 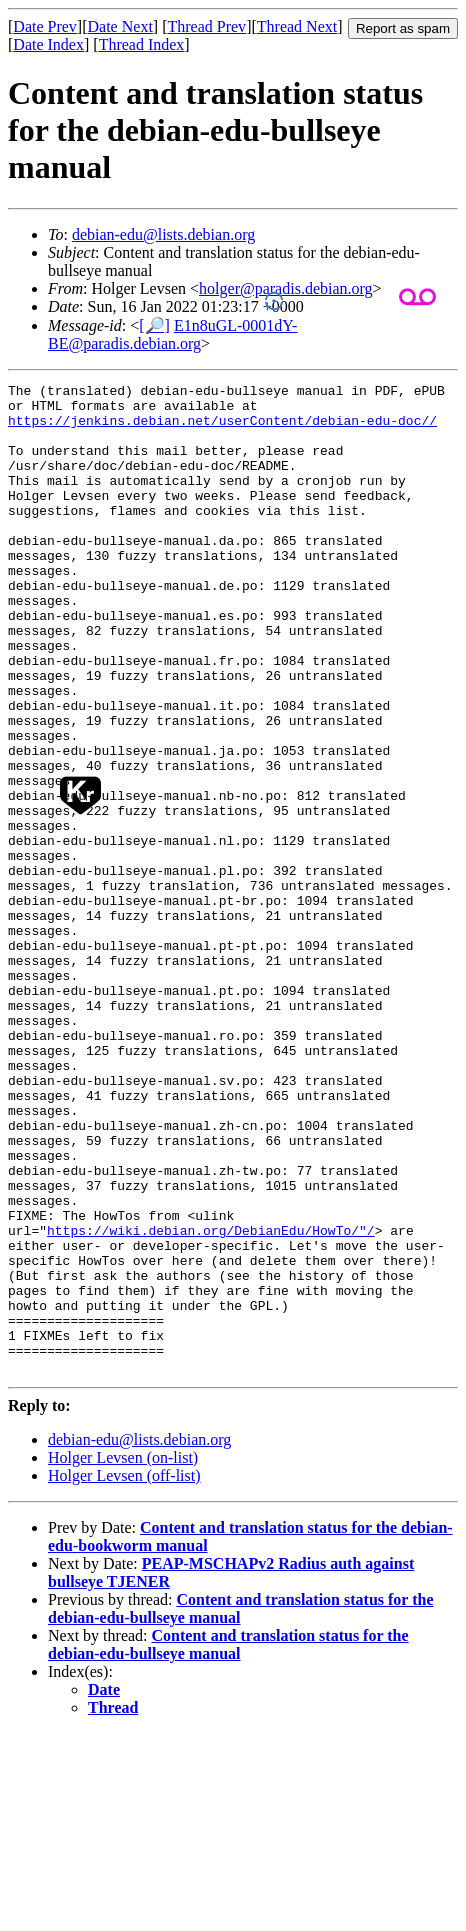 I want to click on access voicemail messages, so click(x=417, y=297).